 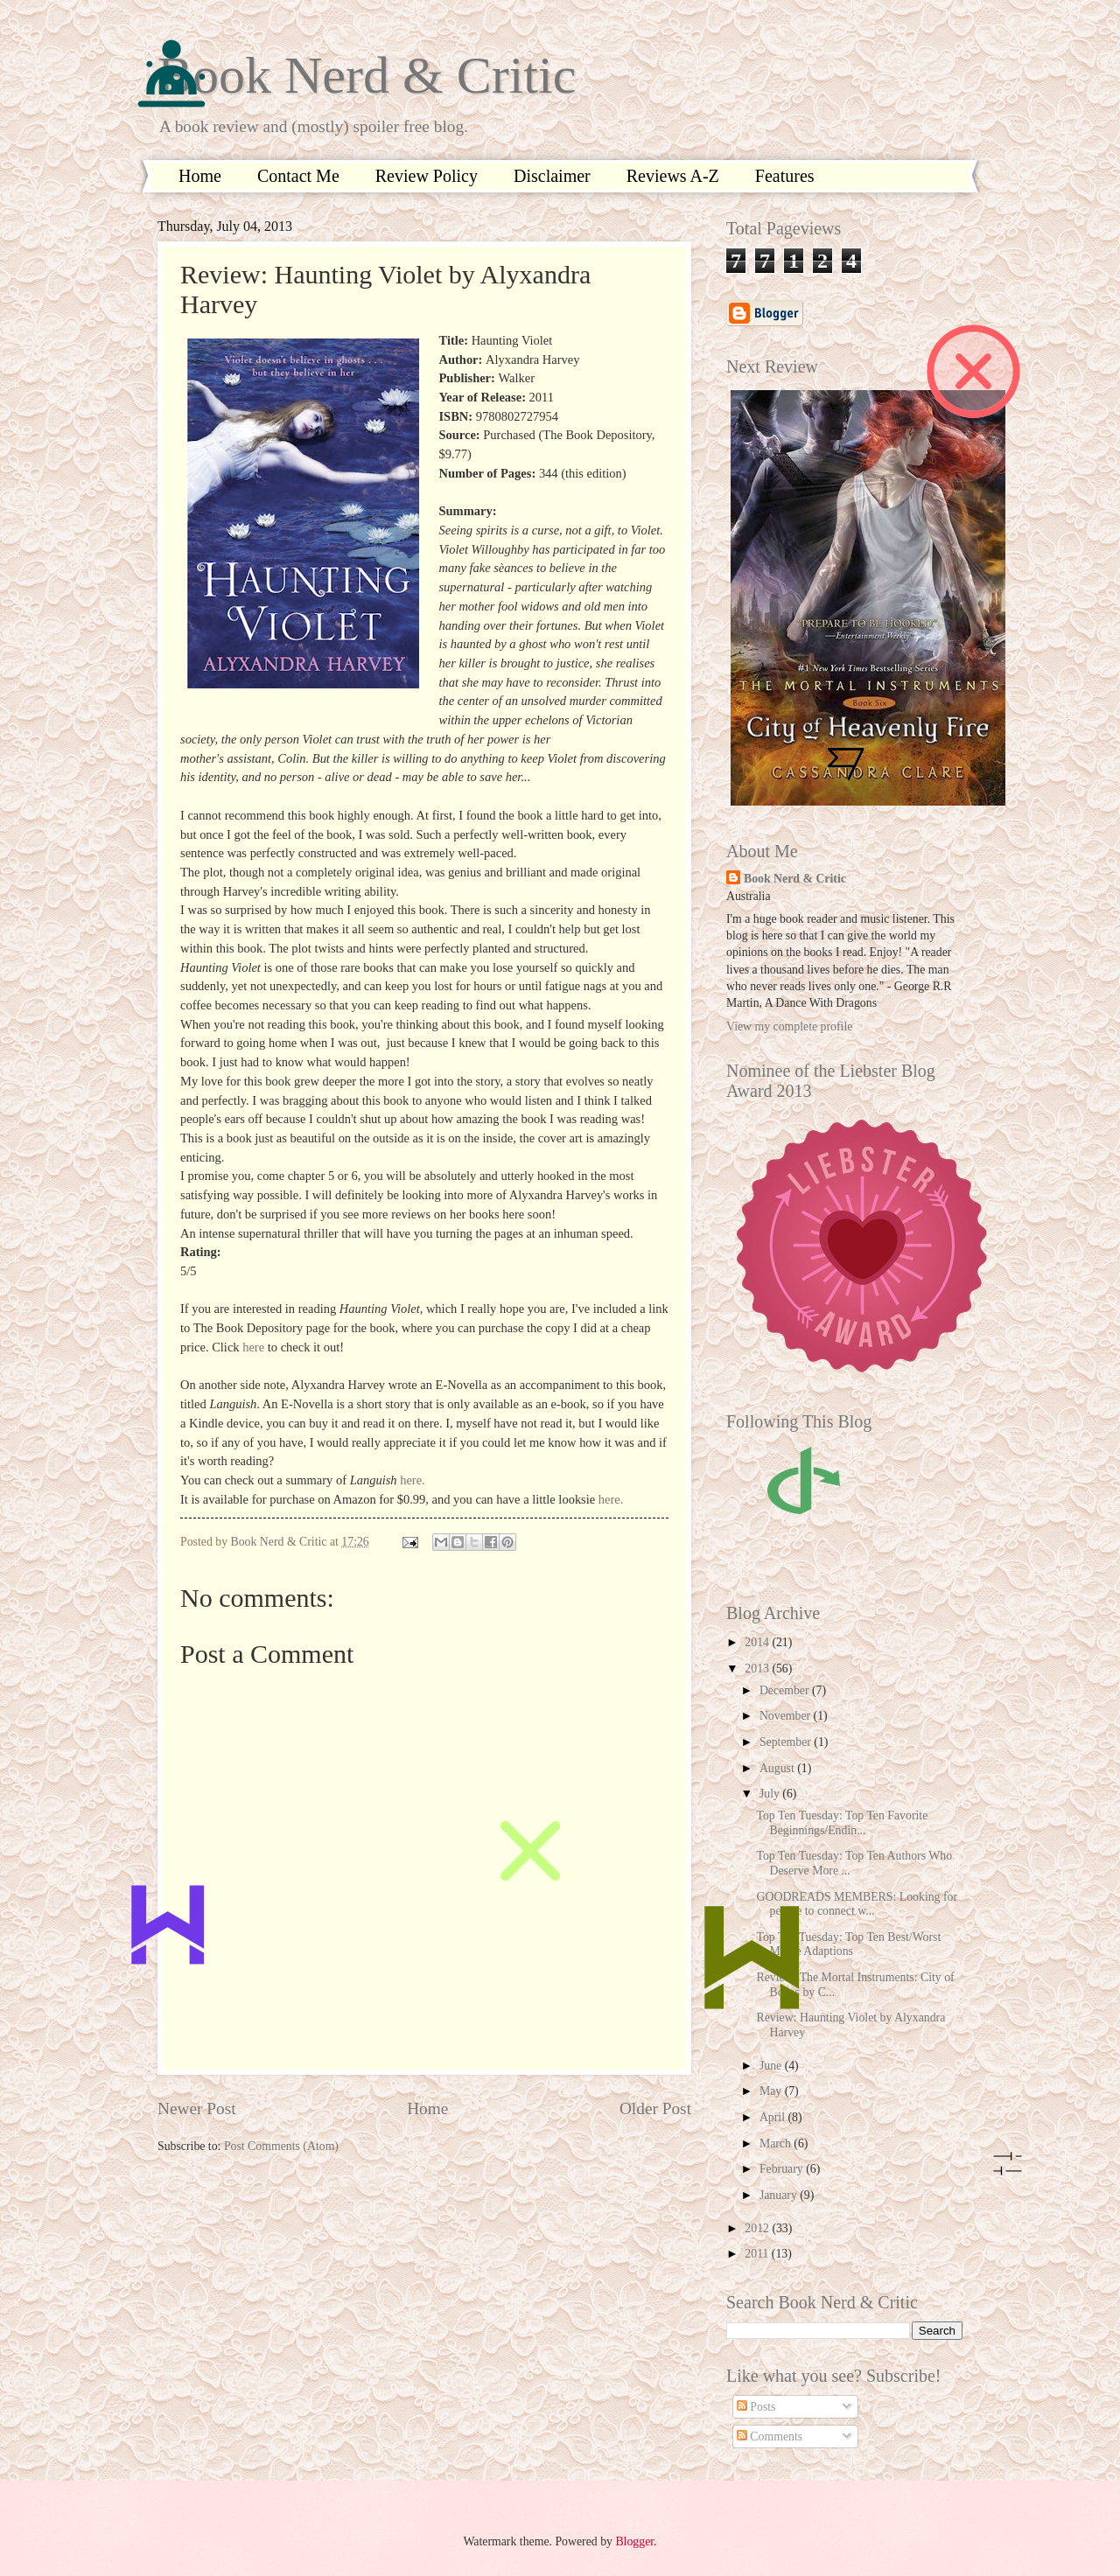 I want to click on close or dismiss a dialog, so click(x=973, y=371).